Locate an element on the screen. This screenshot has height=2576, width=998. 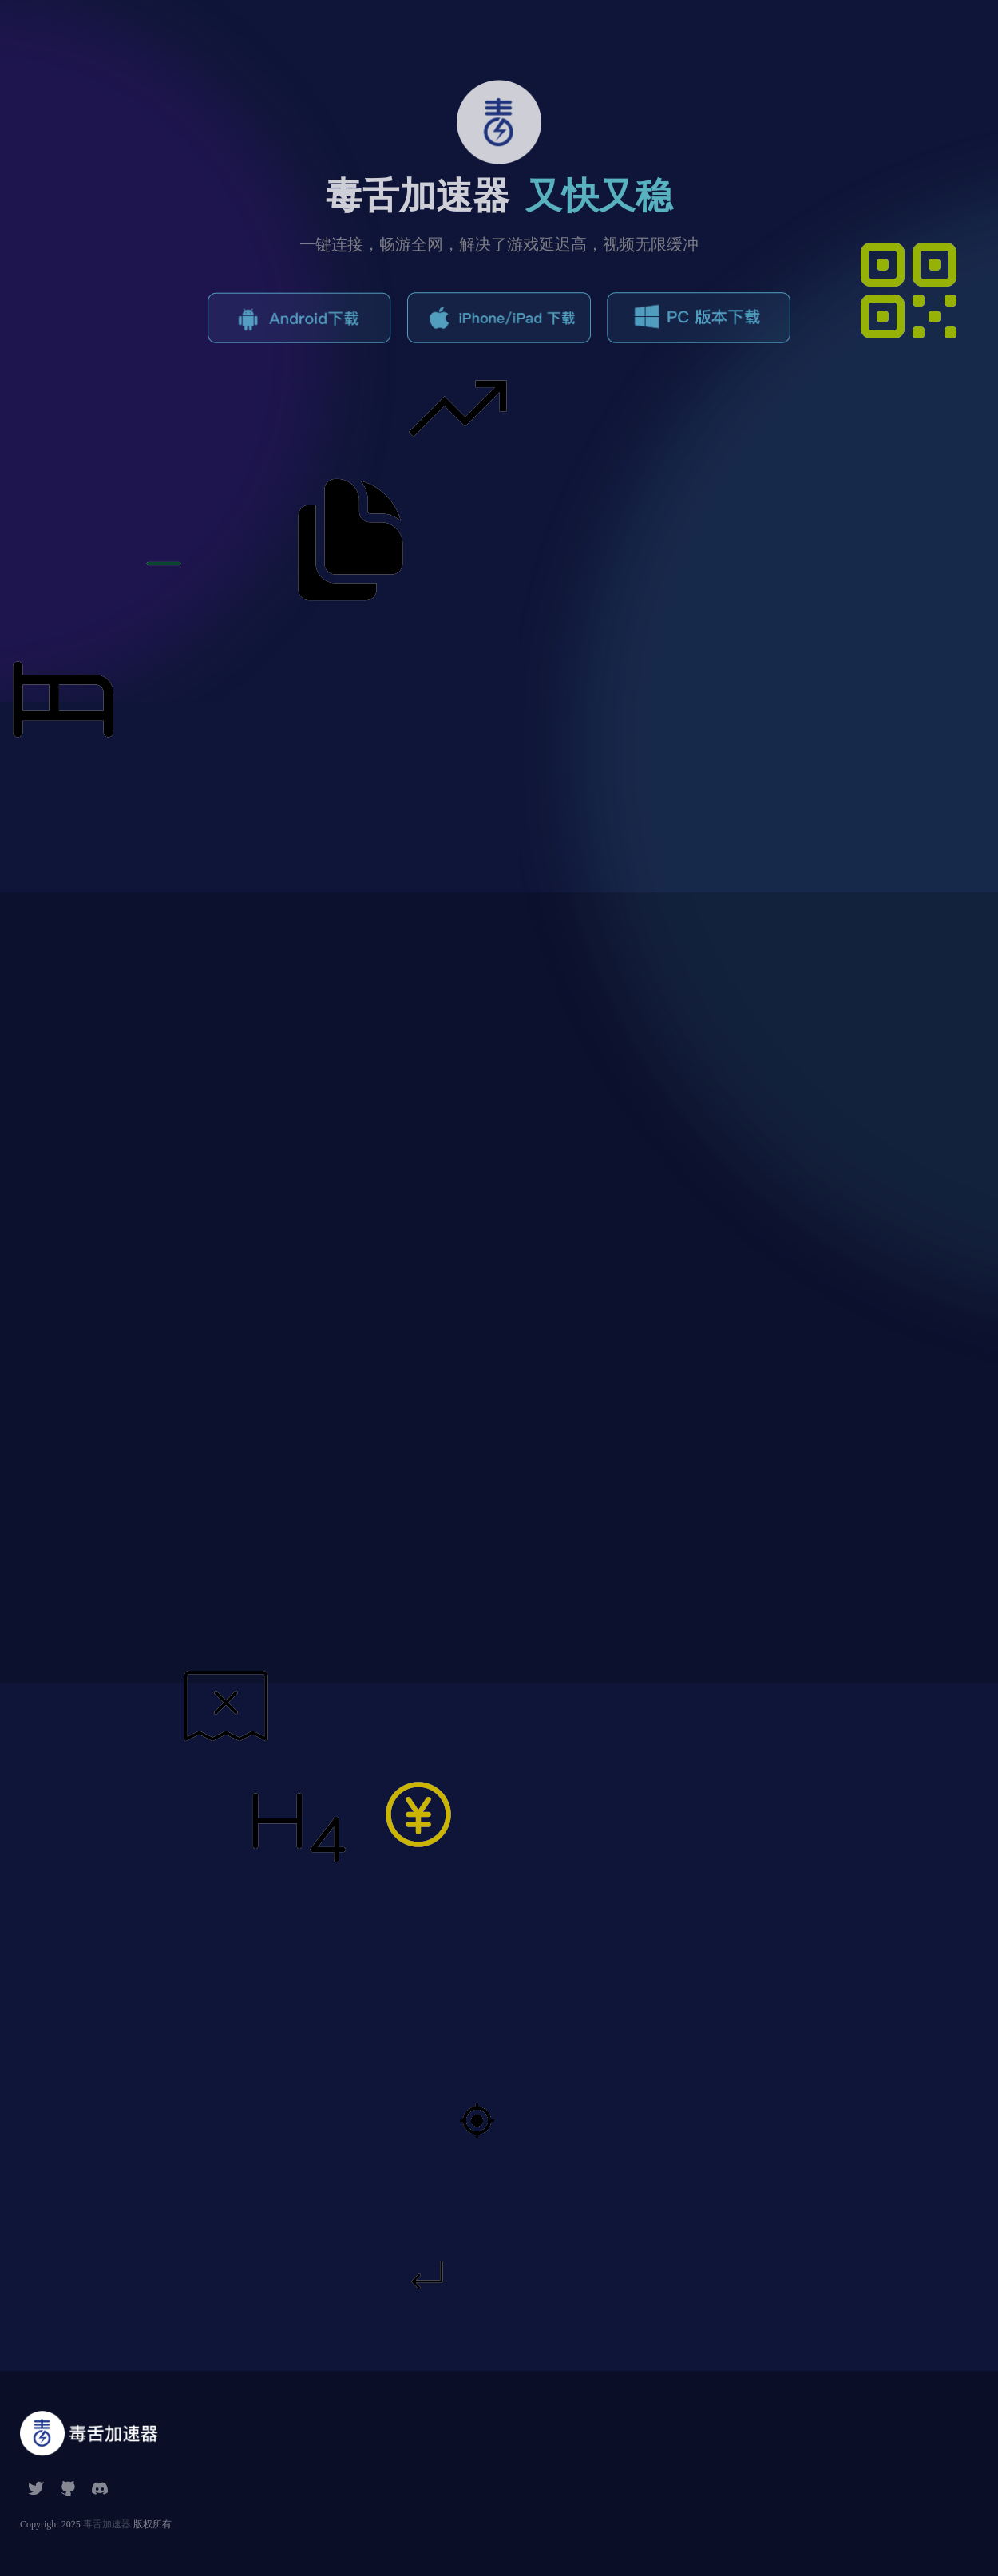
decrease quantity or value is located at coordinates (164, 564).